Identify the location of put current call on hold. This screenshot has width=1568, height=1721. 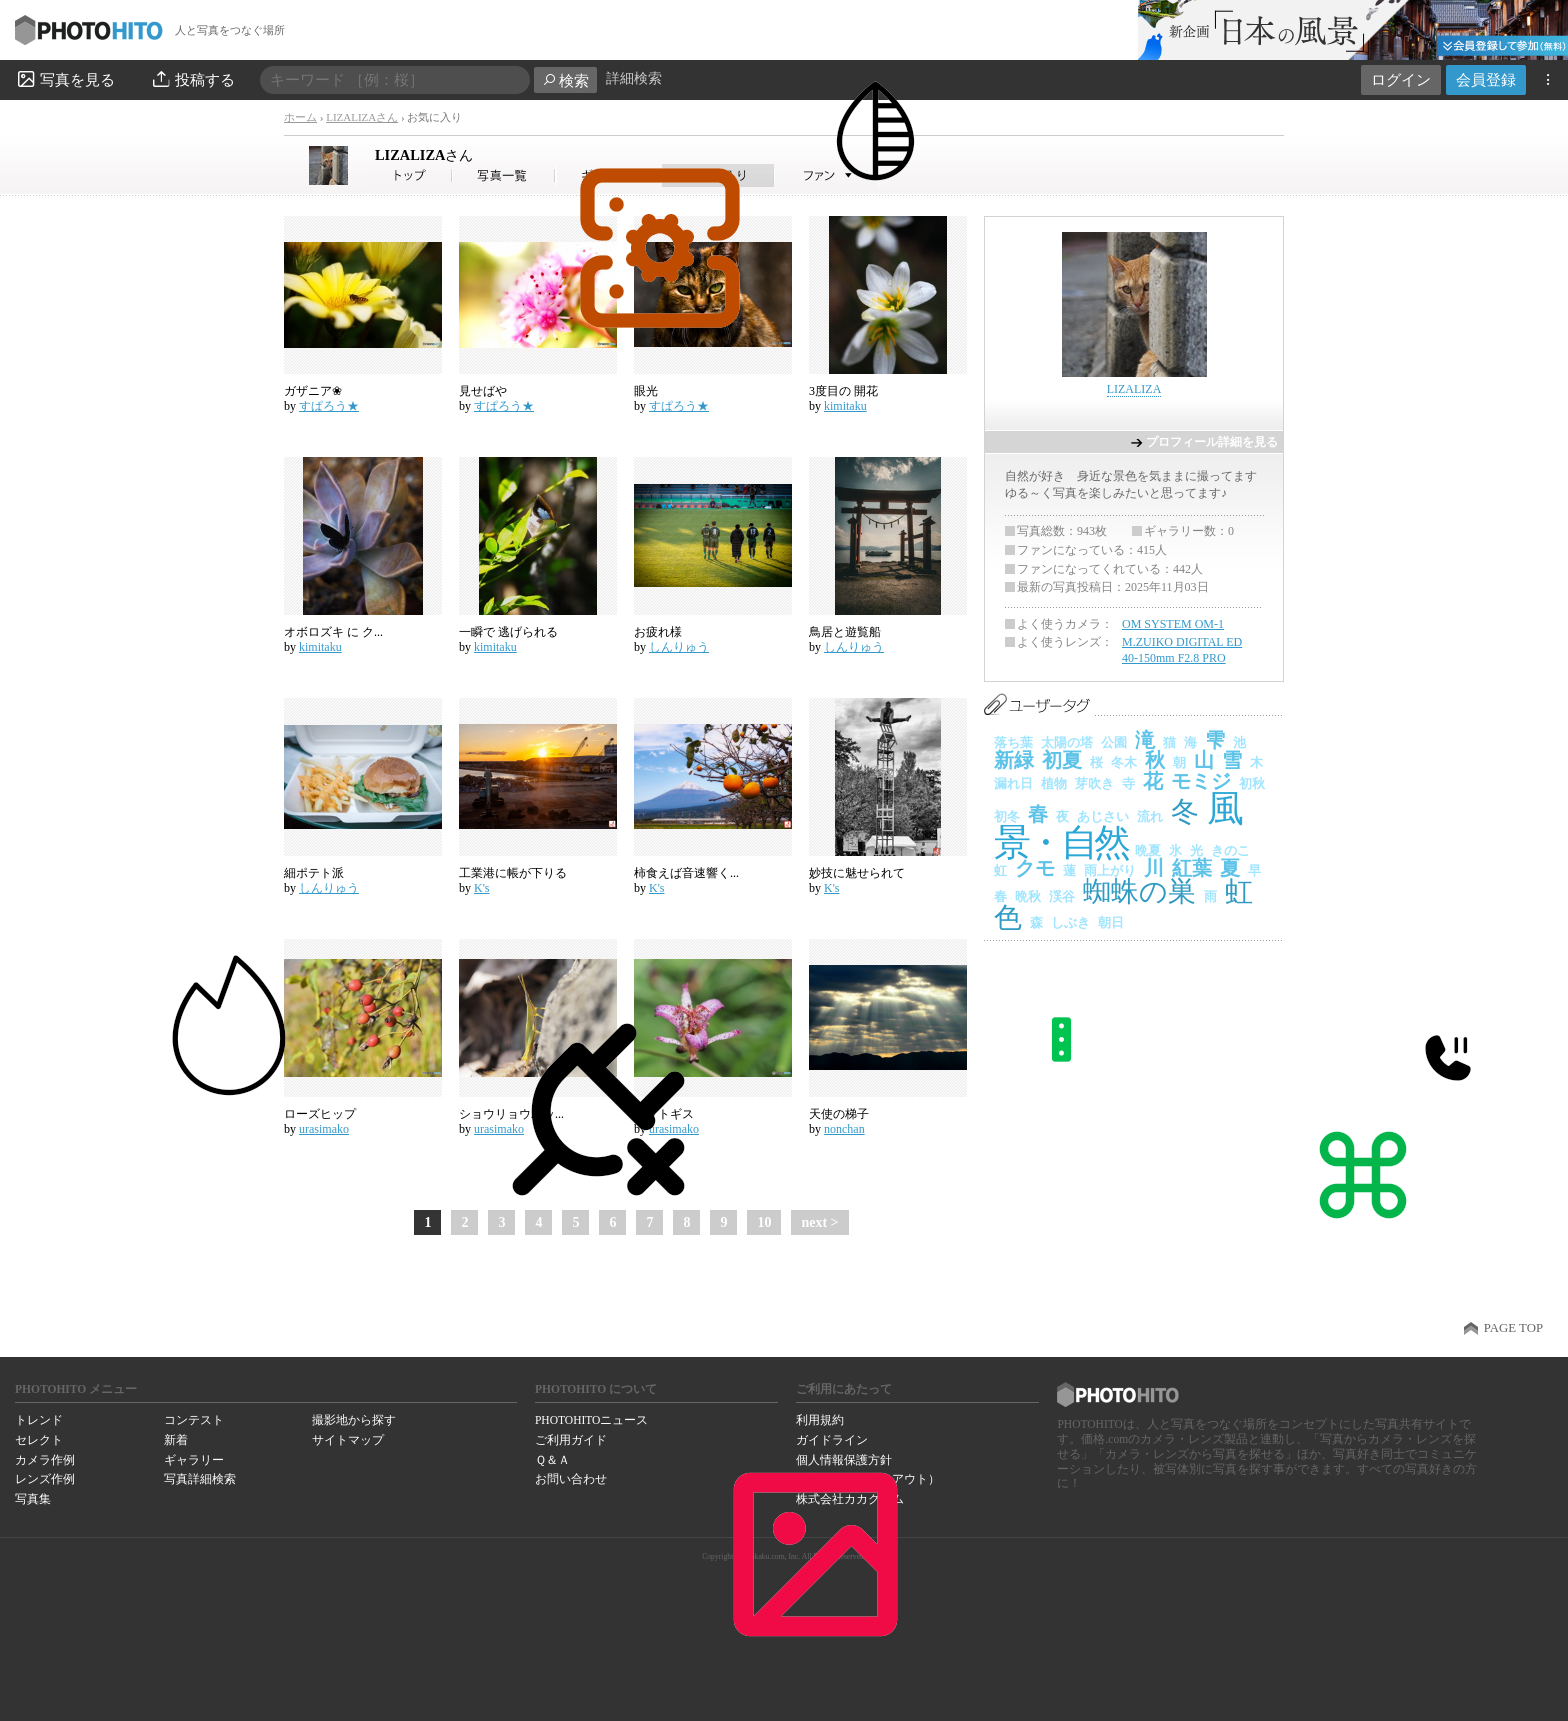
(1449, 1057).